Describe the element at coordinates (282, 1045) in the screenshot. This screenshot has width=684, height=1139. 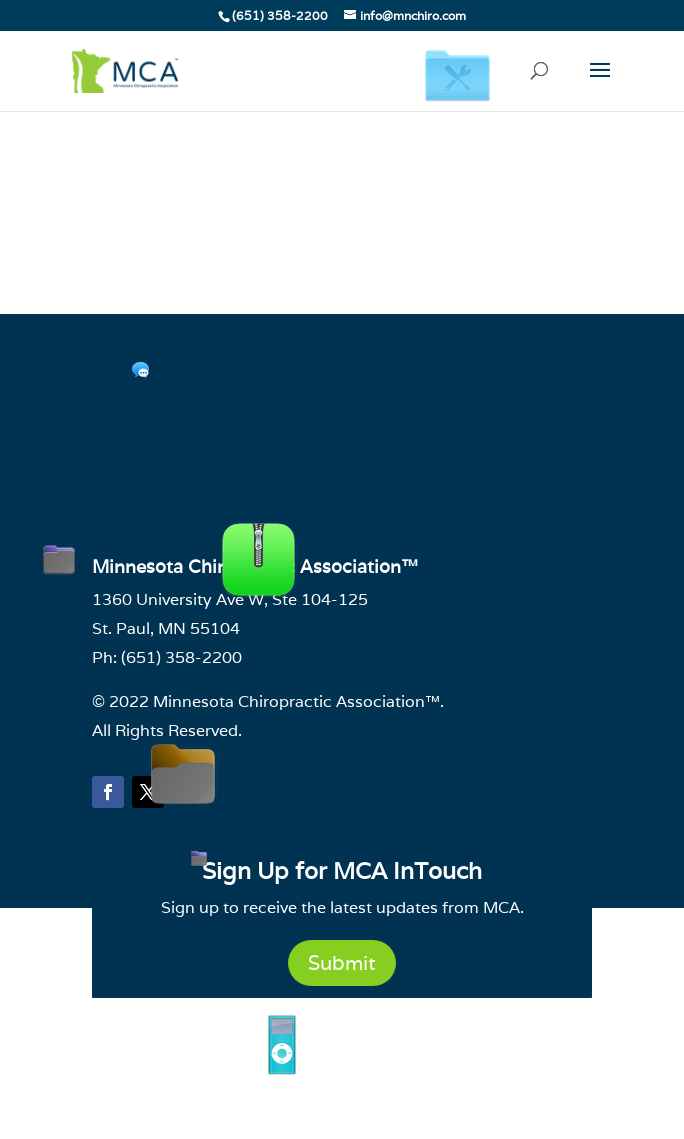
I see `iPod nano device connected` at that location.